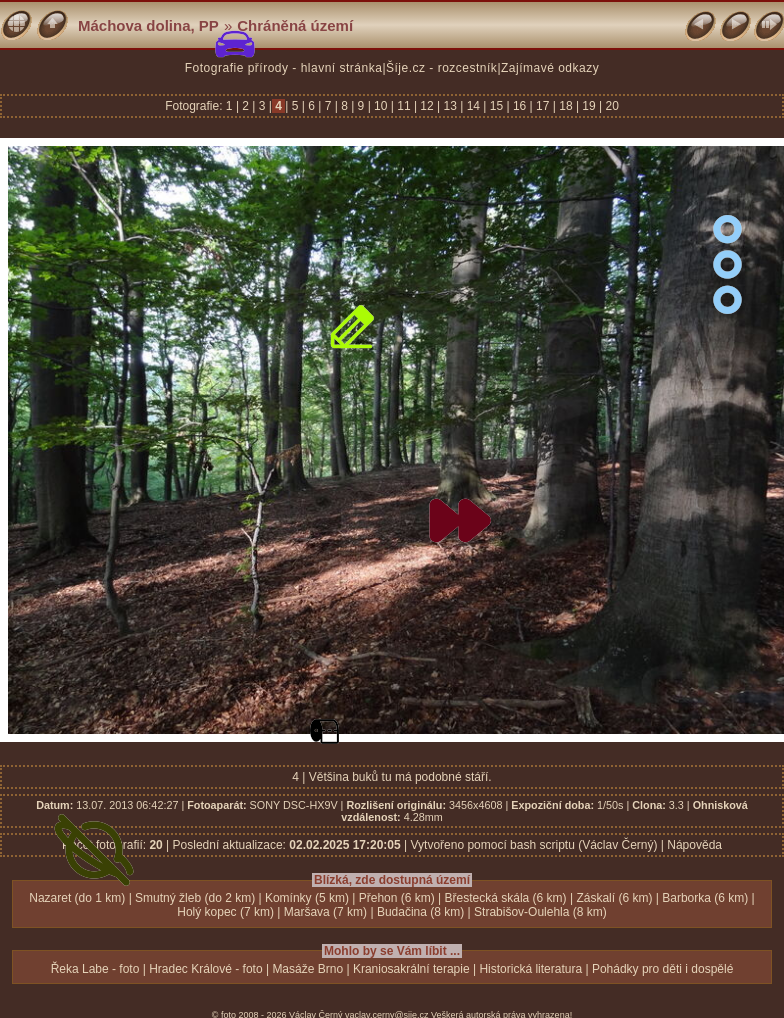  What do you see at coordinates (456, 520) in the screenshot?
I see `skip to the next track` at bounding box center [456, 520].